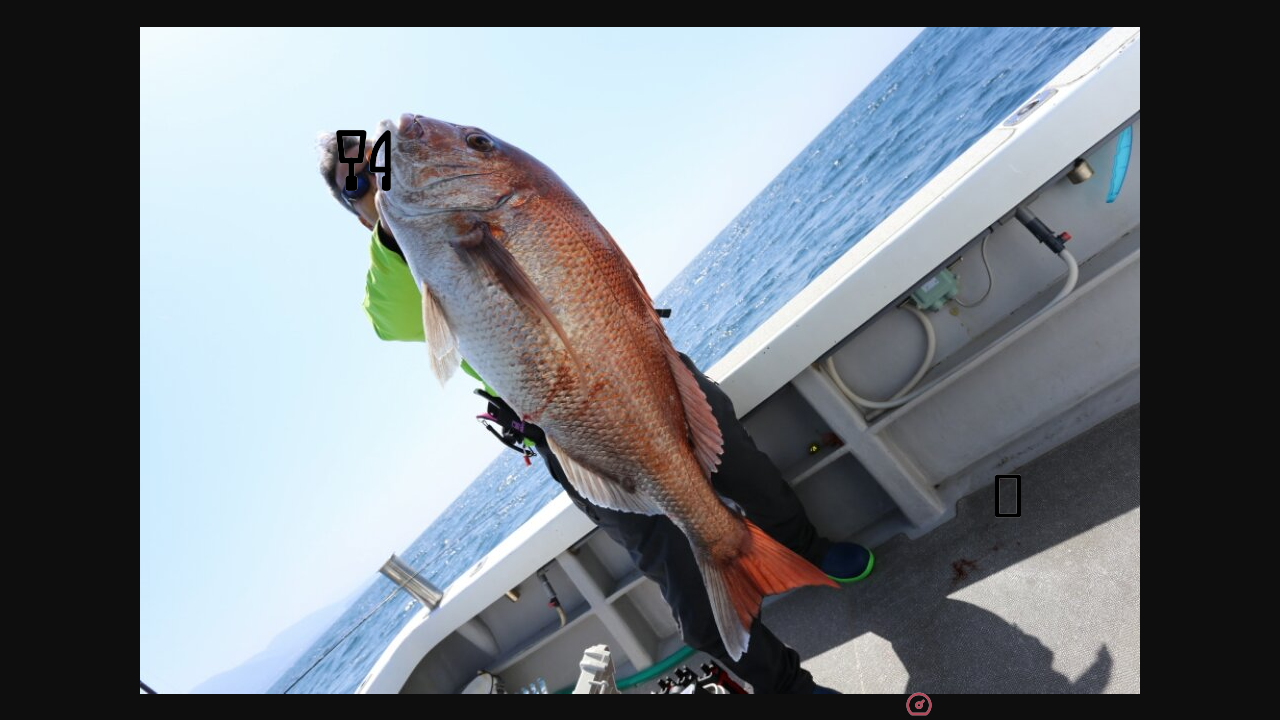  What do you see at coordinates (919, 704) in the screenshot?
I see `access your dashboard or control panel` at bounding box center [919, 704].